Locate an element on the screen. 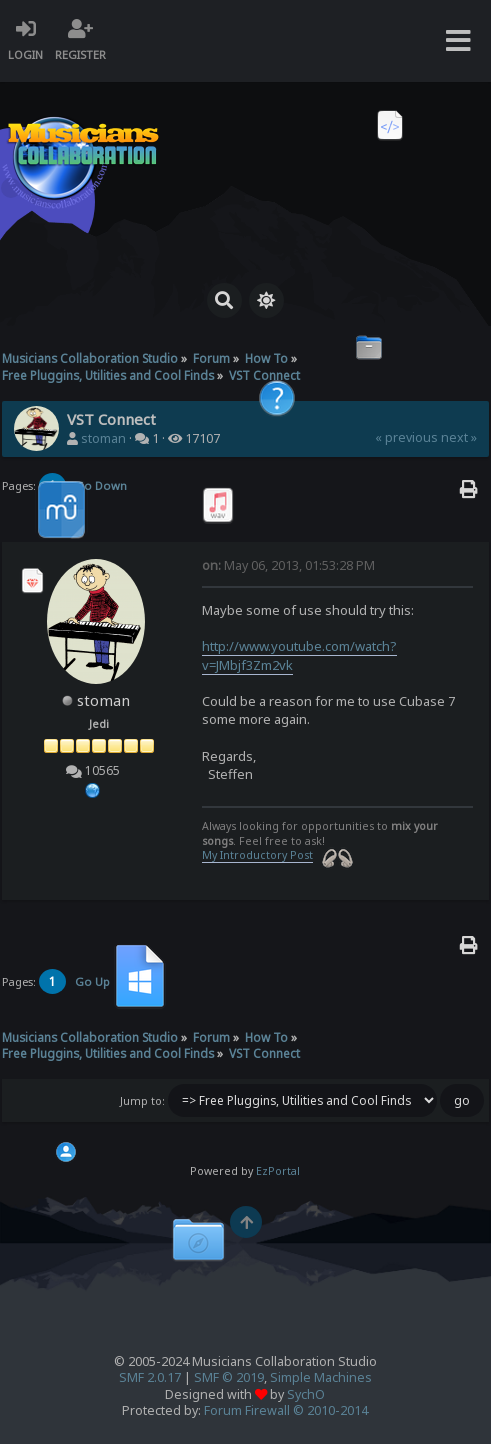 This screenshot has height=1444, width=491. an HTML or web document file is located at coordinates (390, 125).